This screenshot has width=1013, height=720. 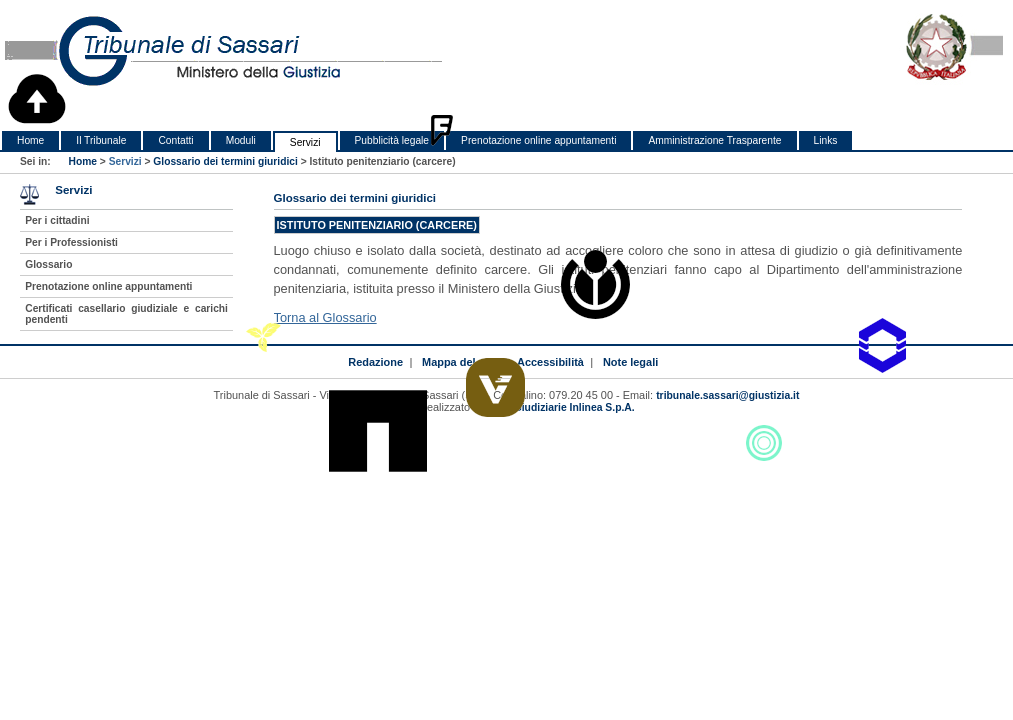 I want to click on visit the Wikimedia Foundation website, so click(x=595, y=284).